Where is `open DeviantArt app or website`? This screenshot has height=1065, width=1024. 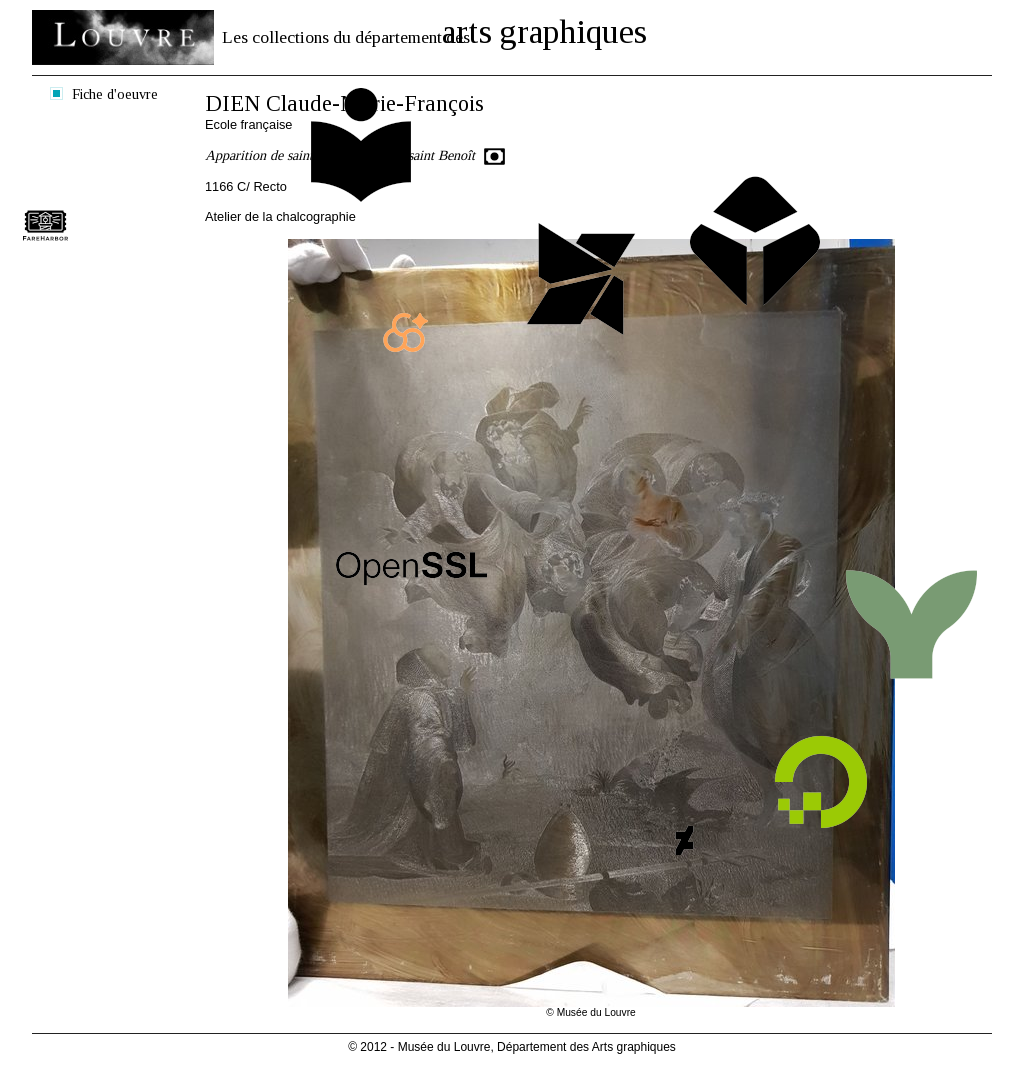 open DeviantArt app or website is located at coordinates (684, 840).